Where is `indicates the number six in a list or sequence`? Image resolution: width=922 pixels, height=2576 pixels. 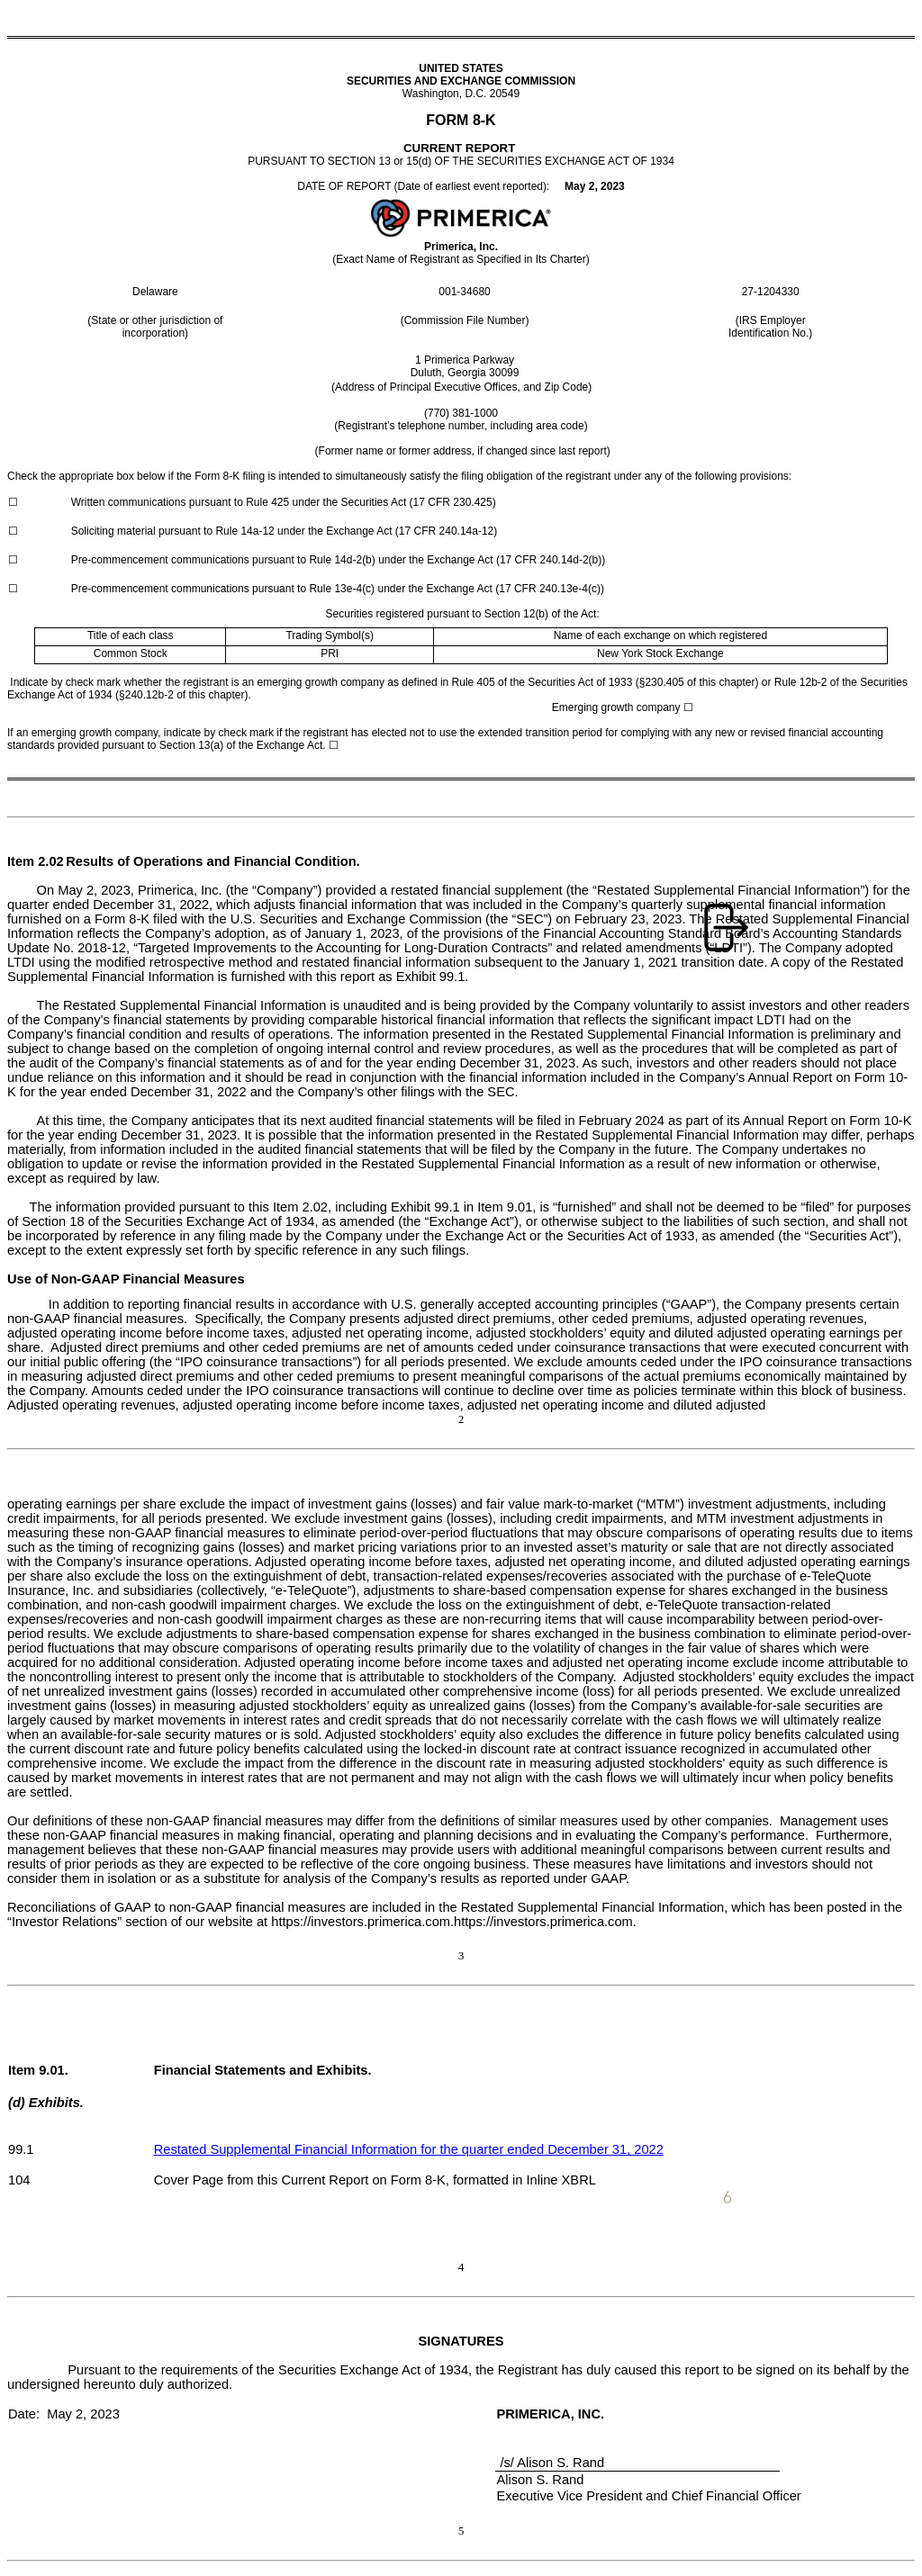
indicates the number six in a list or sequence is located at coordinates (728, 2197).